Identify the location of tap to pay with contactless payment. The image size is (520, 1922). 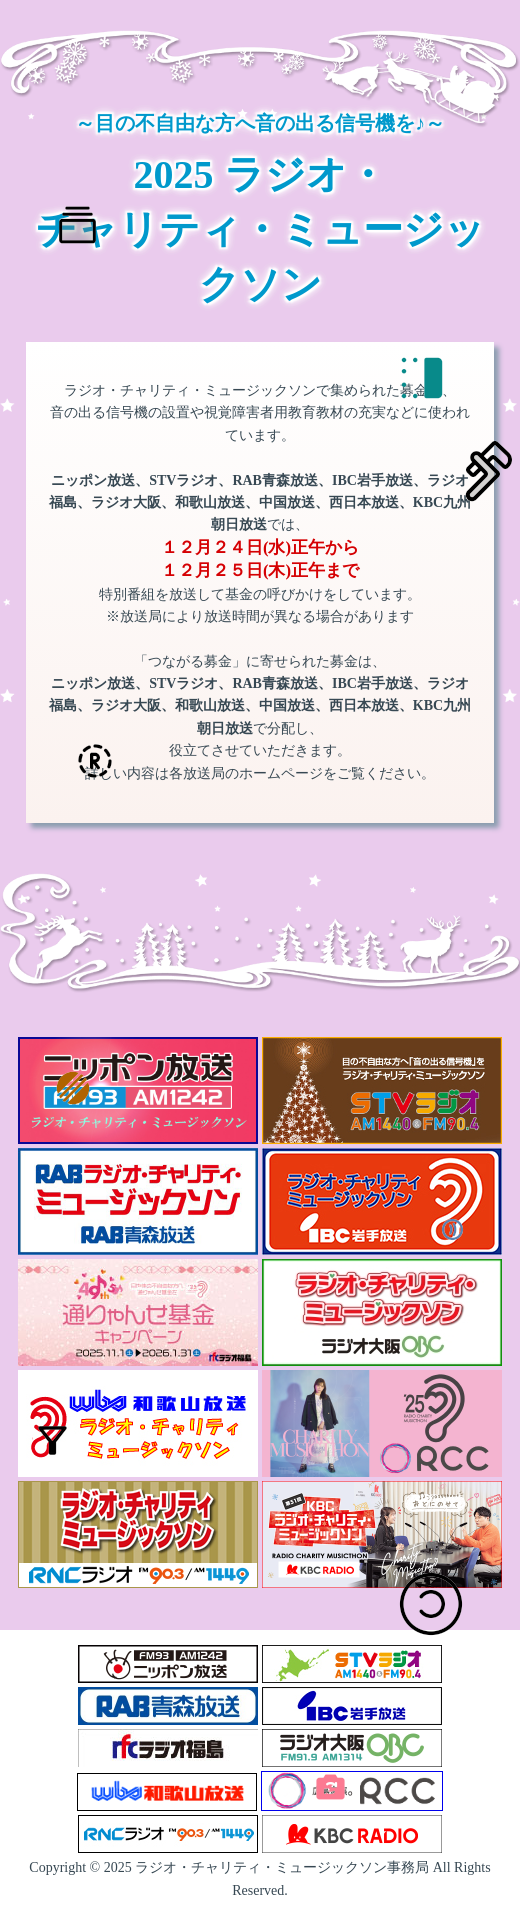
(452, 1229).